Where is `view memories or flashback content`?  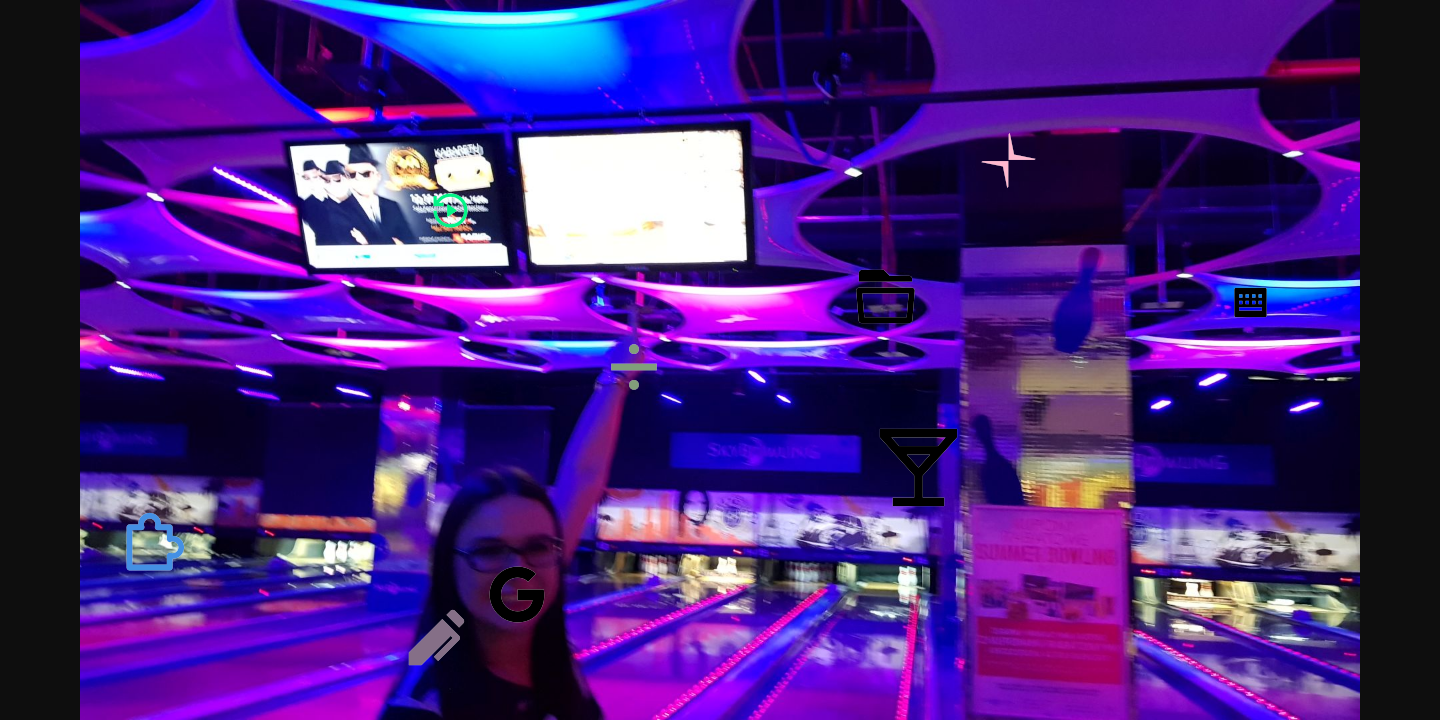
view memories or flashback content is located at coordinates (450, 210).